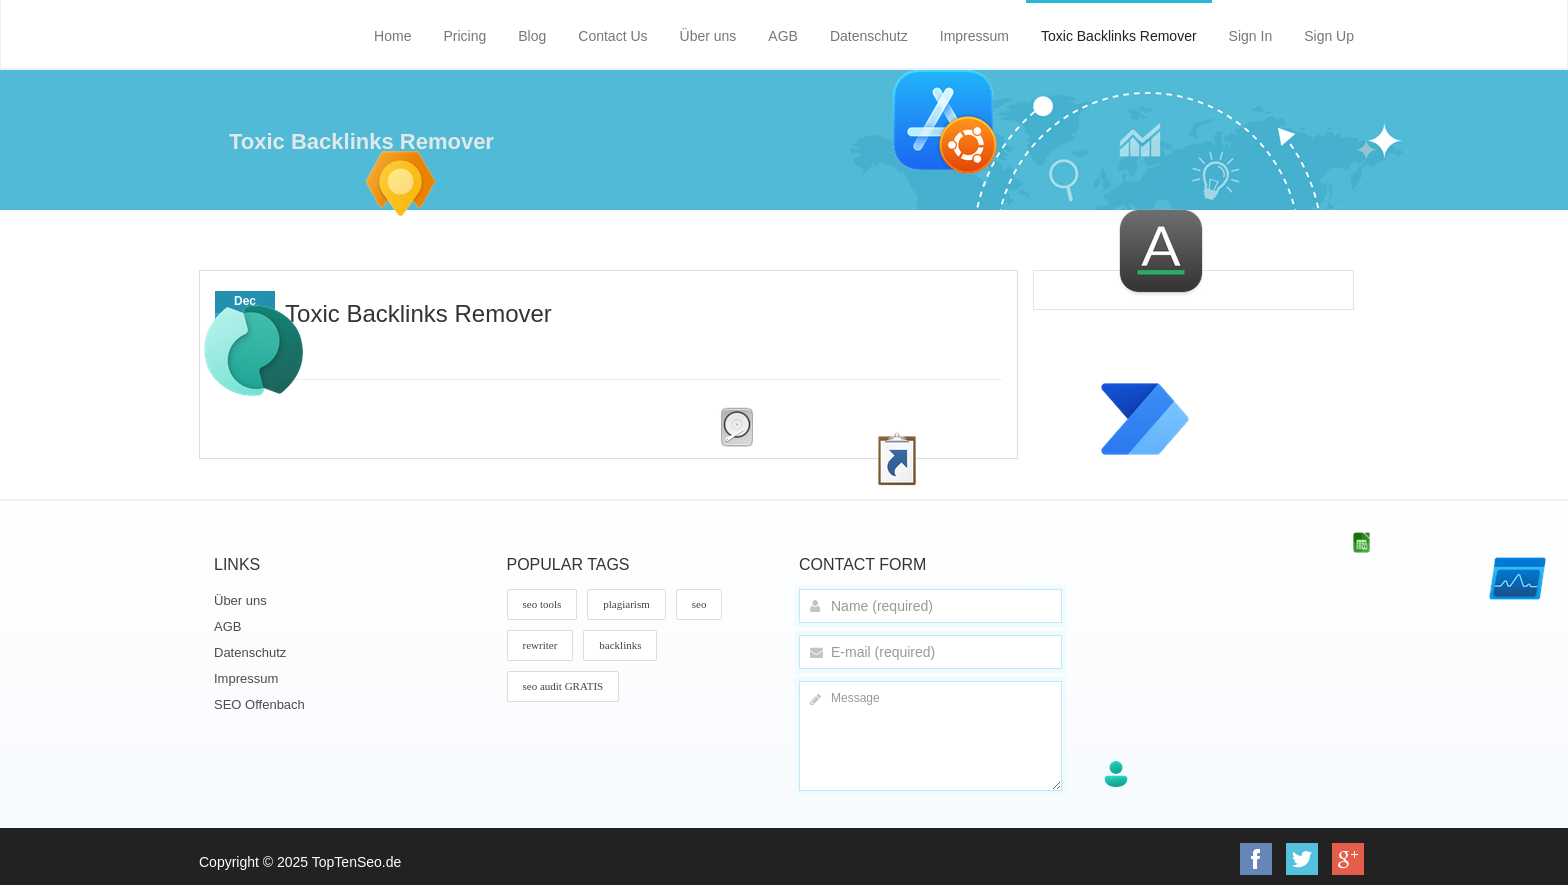 This screenshot has height=885, width=1568. I want to click on open process monitor application, so click(1517, 578).